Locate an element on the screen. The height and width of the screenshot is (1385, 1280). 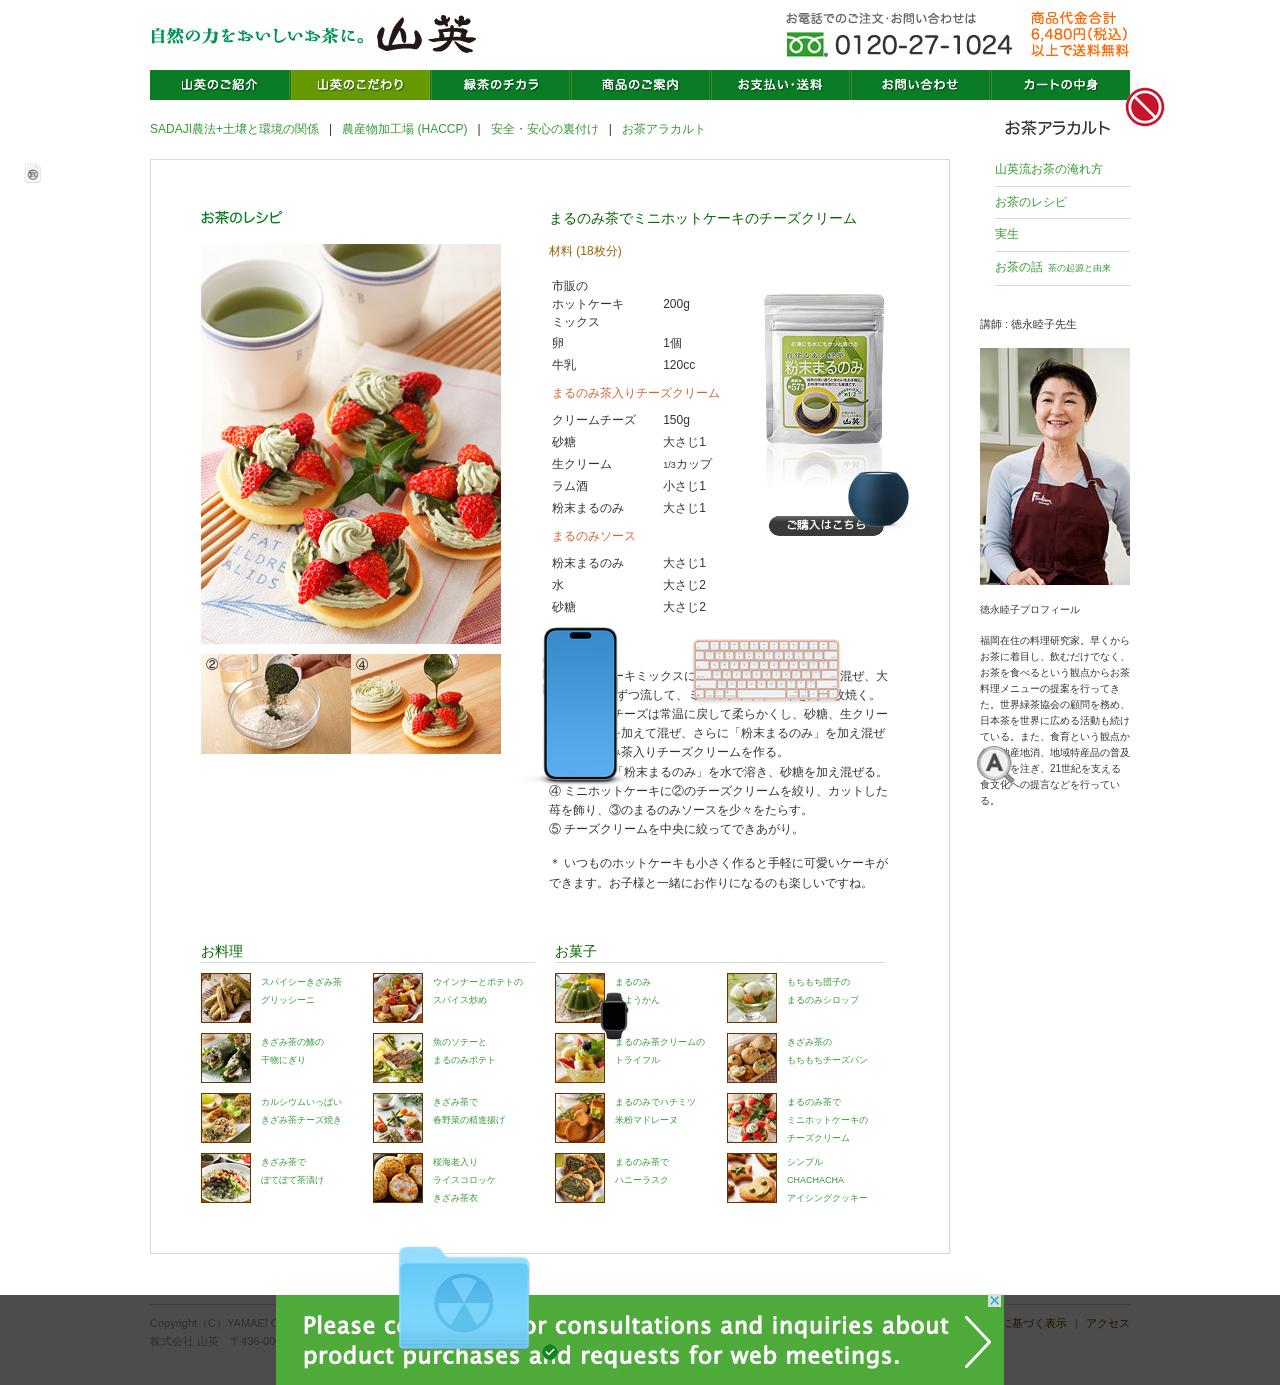
search within file contents is located at coordinates (996, 765).